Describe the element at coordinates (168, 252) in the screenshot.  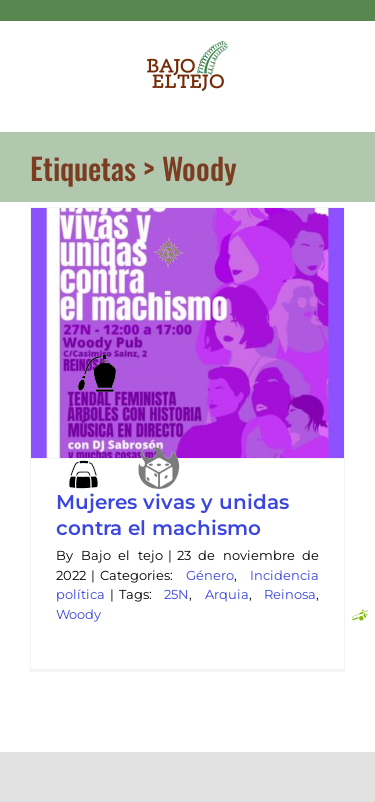
I see `decorative sun emblem for fantasy or medieval-themed game interface` at that location.